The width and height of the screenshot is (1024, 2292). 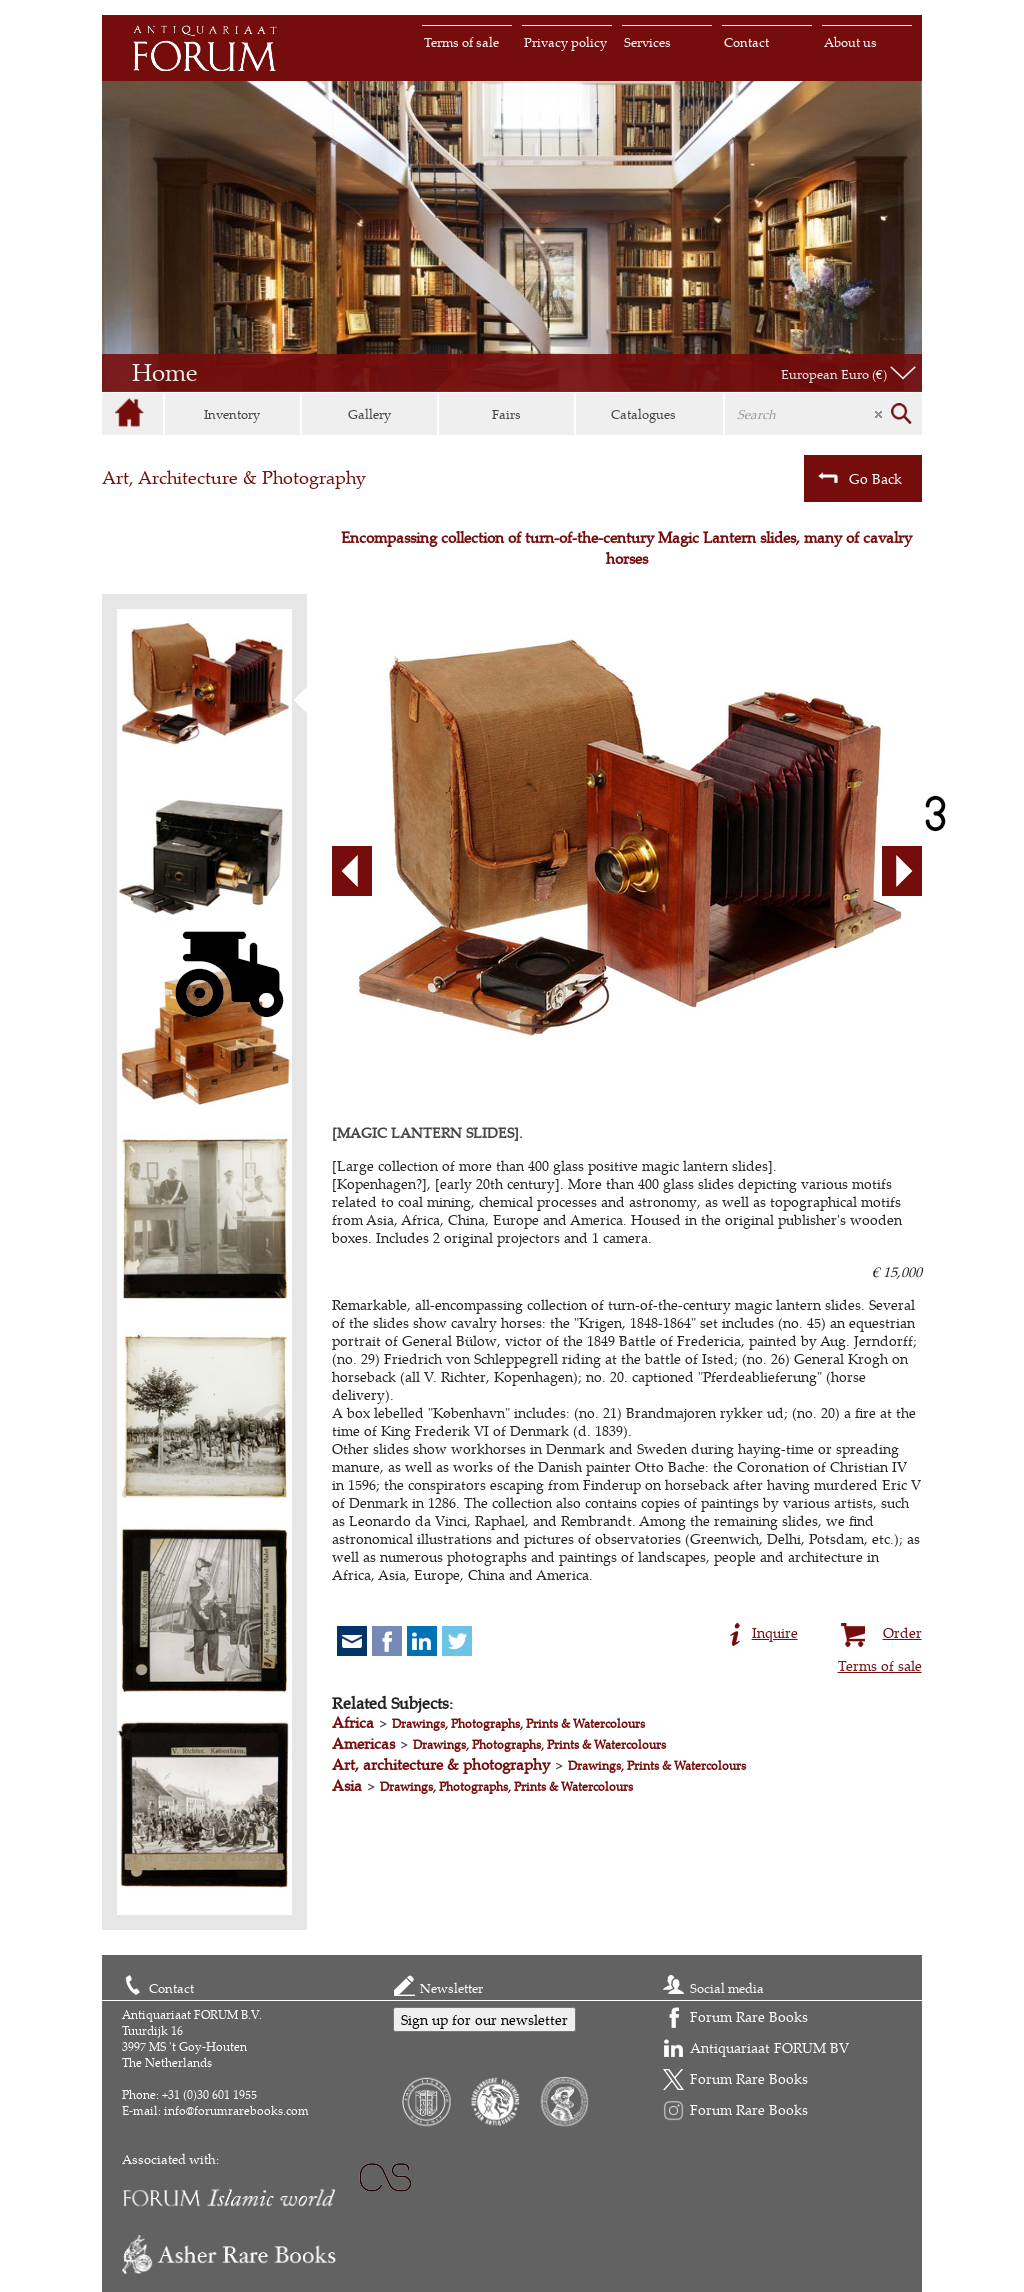 What do you see at coordinates (227, 972) in the screenshot?
I see `access farming or agriculture features` at bounding box center [227, 972].